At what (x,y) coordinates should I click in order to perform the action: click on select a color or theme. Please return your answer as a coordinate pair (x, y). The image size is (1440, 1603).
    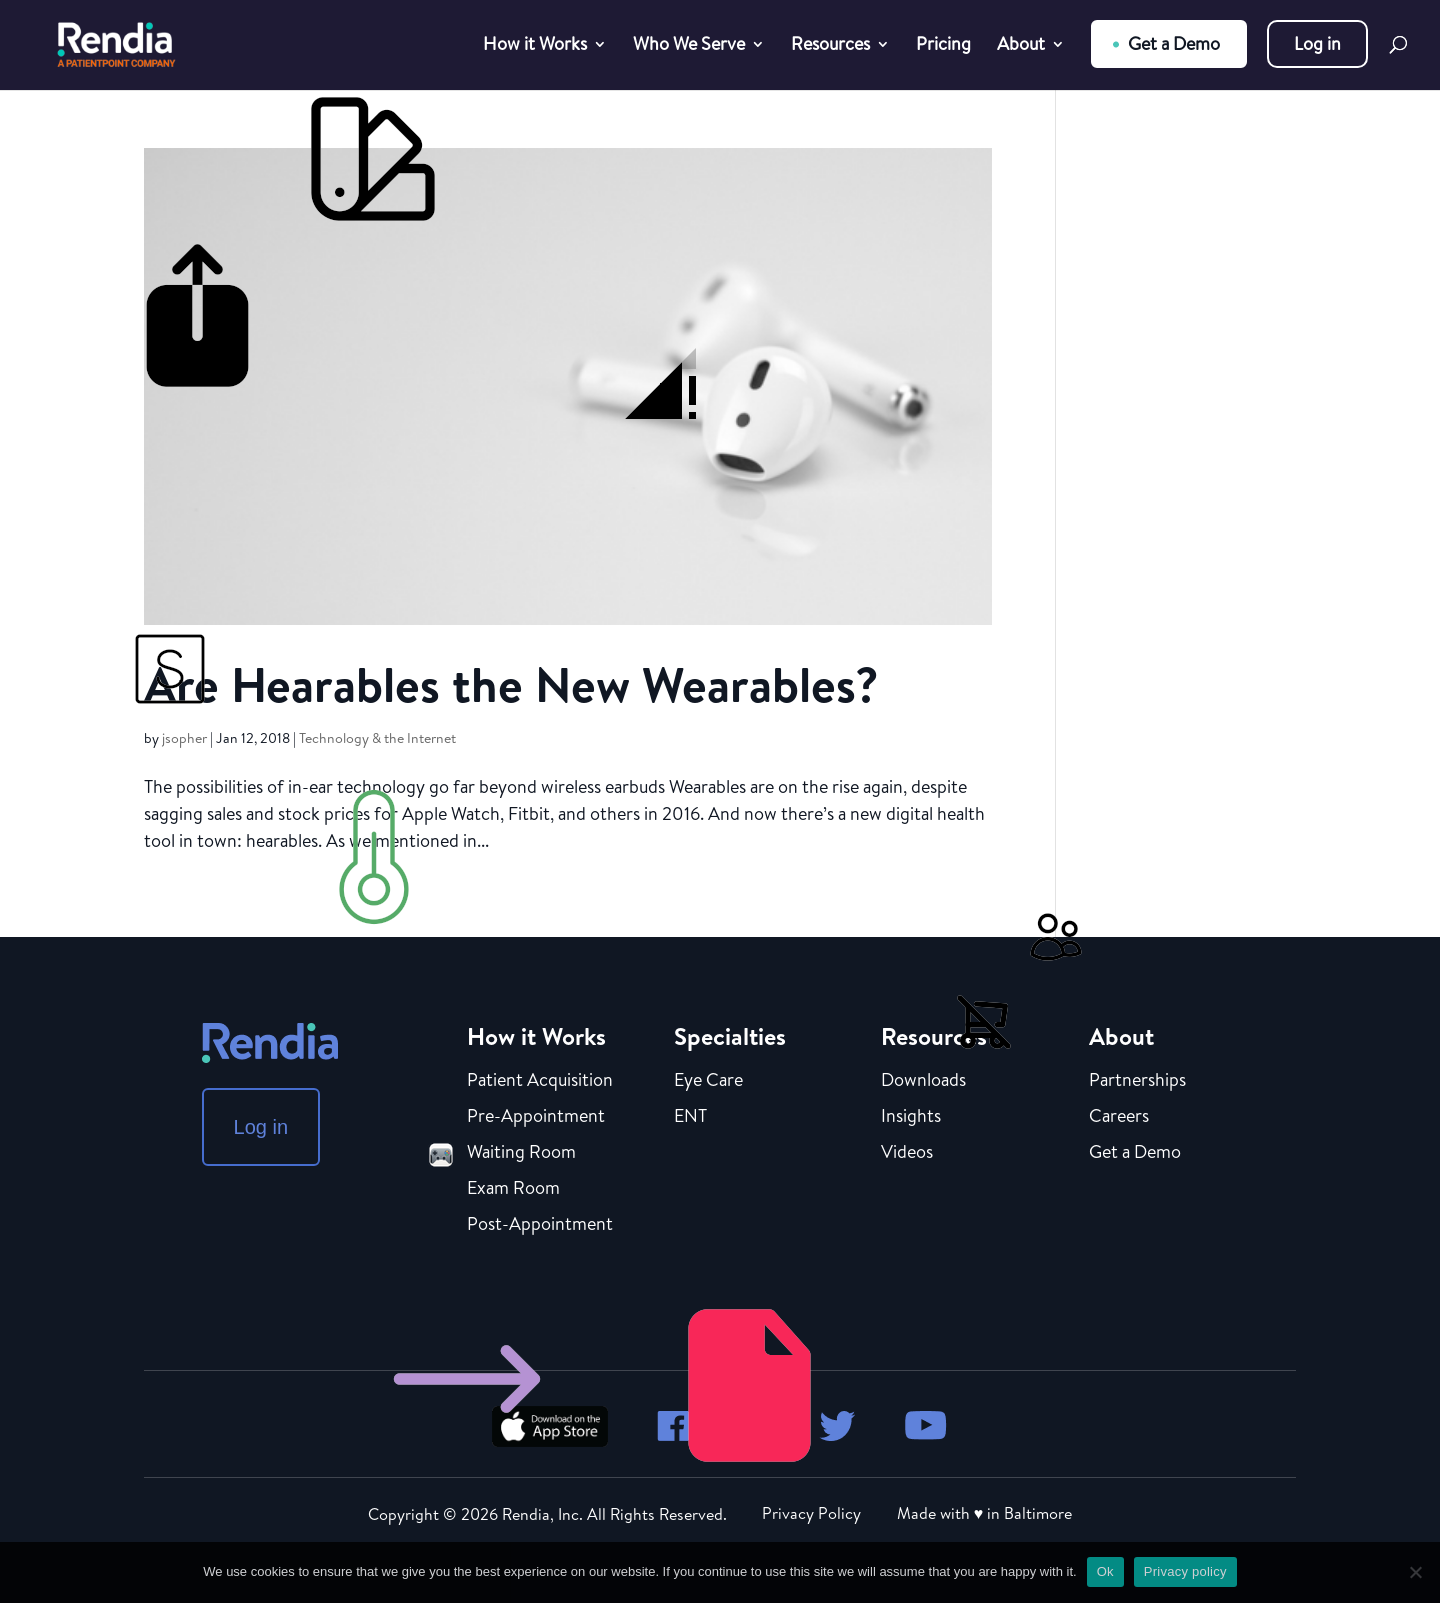
    Looking at the image, I should click on (373, 159).